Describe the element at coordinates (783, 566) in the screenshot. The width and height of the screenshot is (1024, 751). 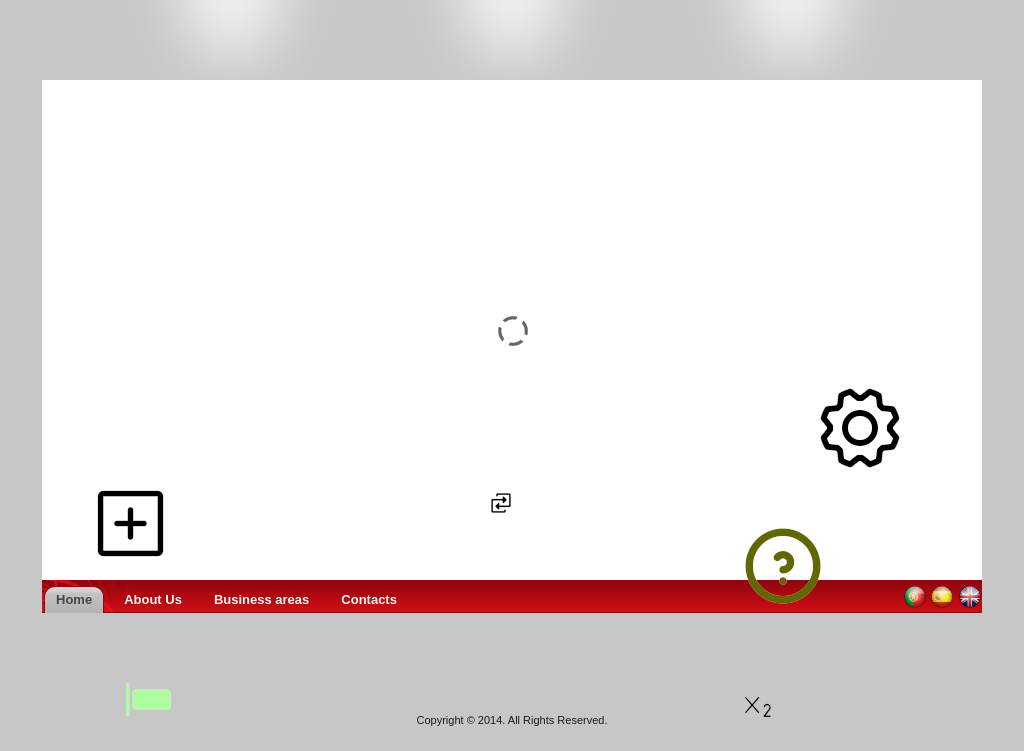
I see `access help or support information` at that location.